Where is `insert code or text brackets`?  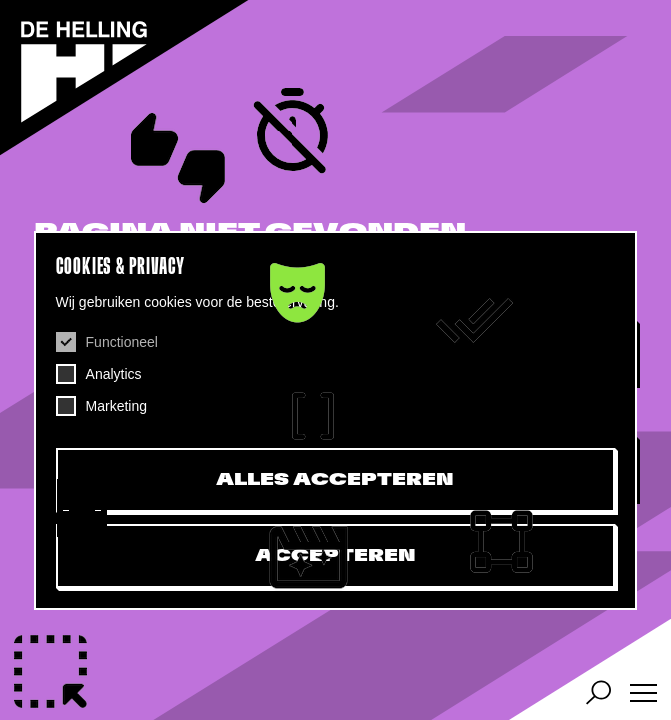 insert code or text brackets is located at coordinates (313, 416).